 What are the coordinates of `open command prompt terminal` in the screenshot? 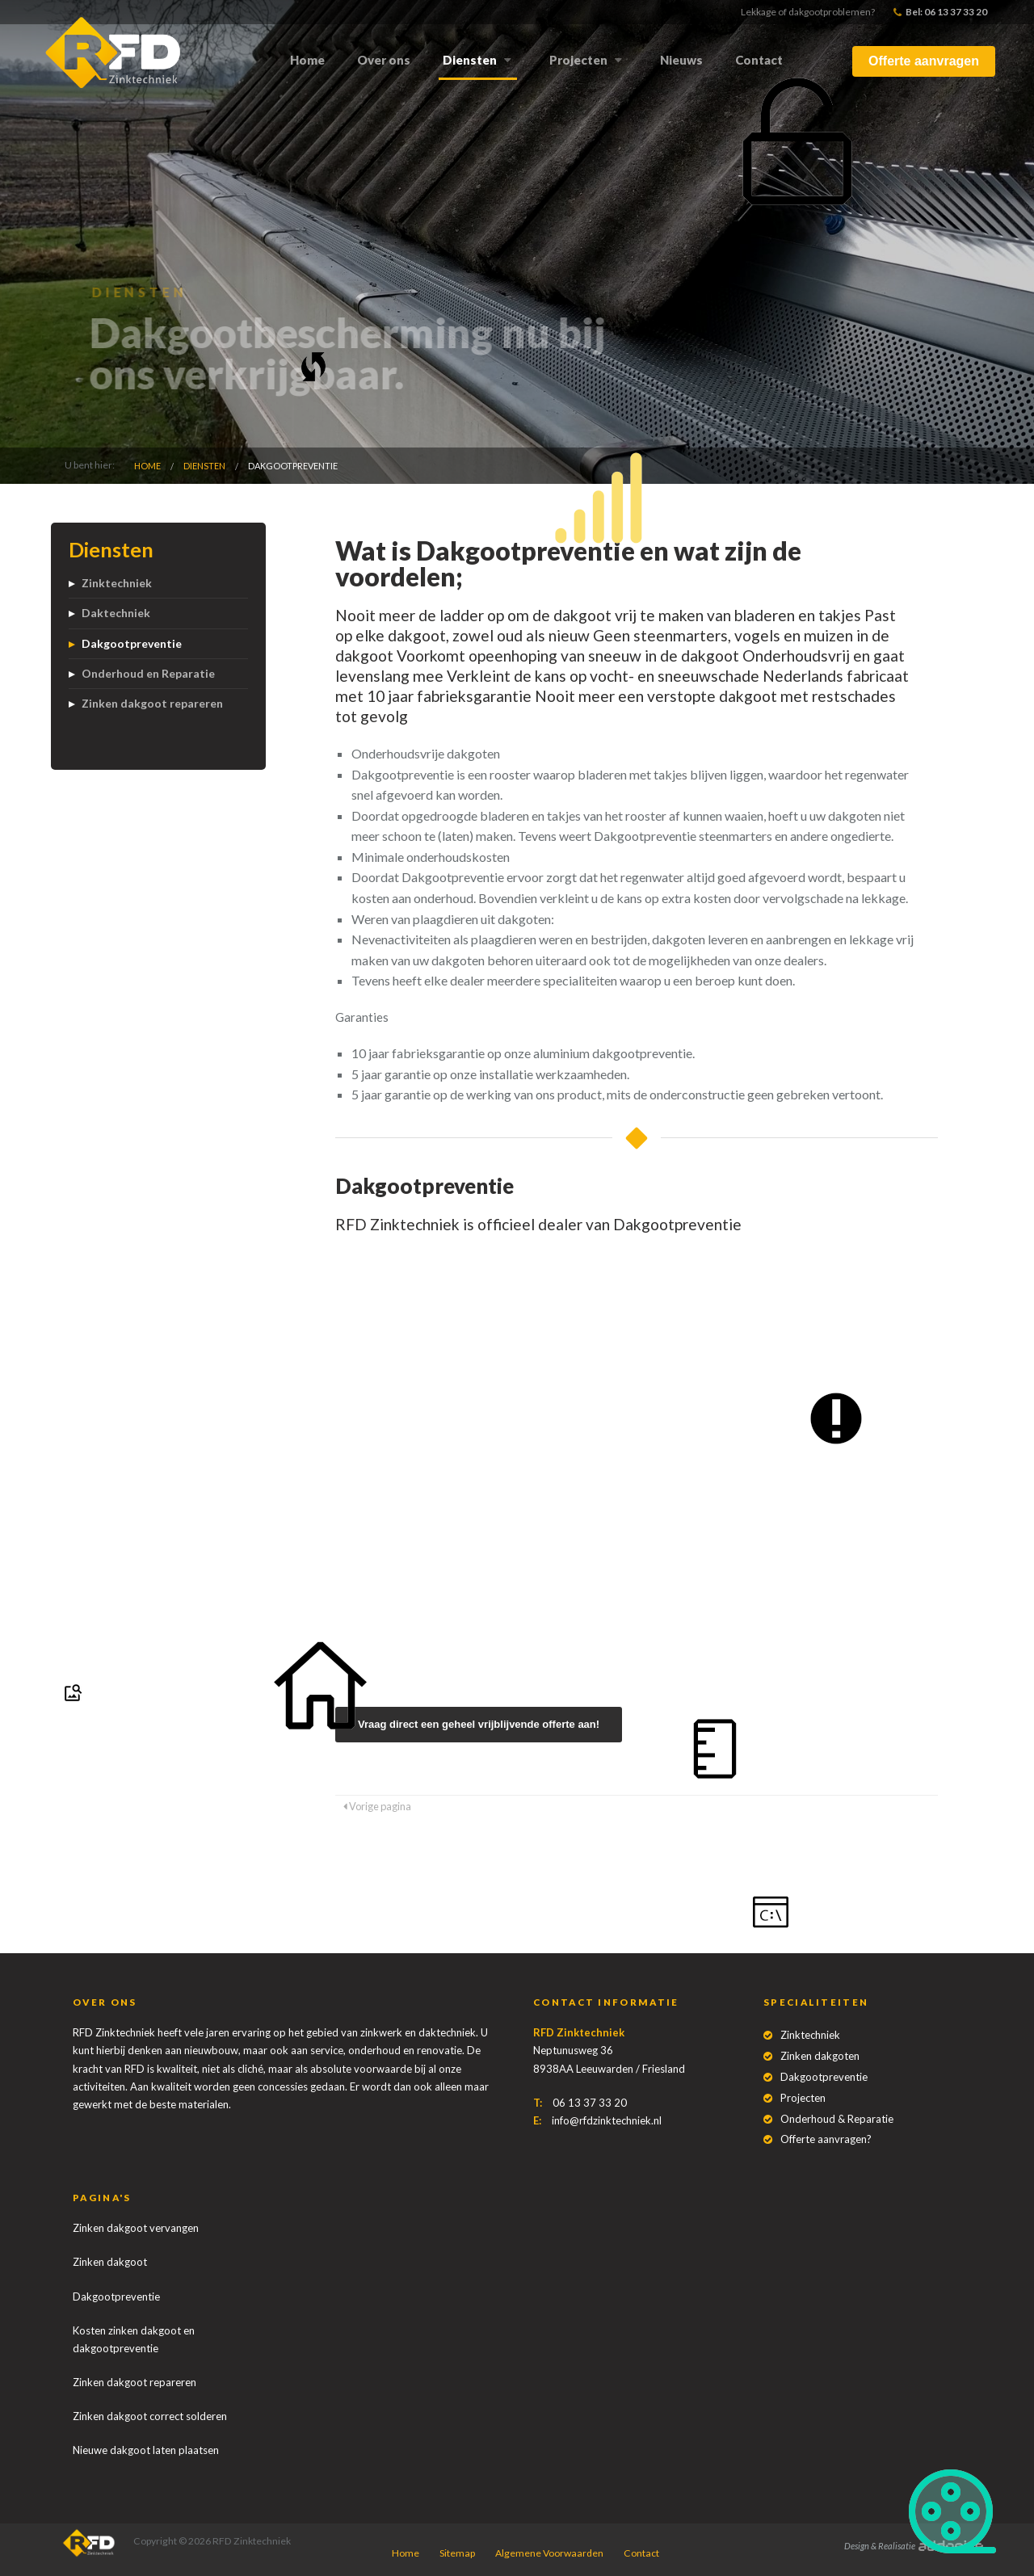 It's located at (771, 1912).